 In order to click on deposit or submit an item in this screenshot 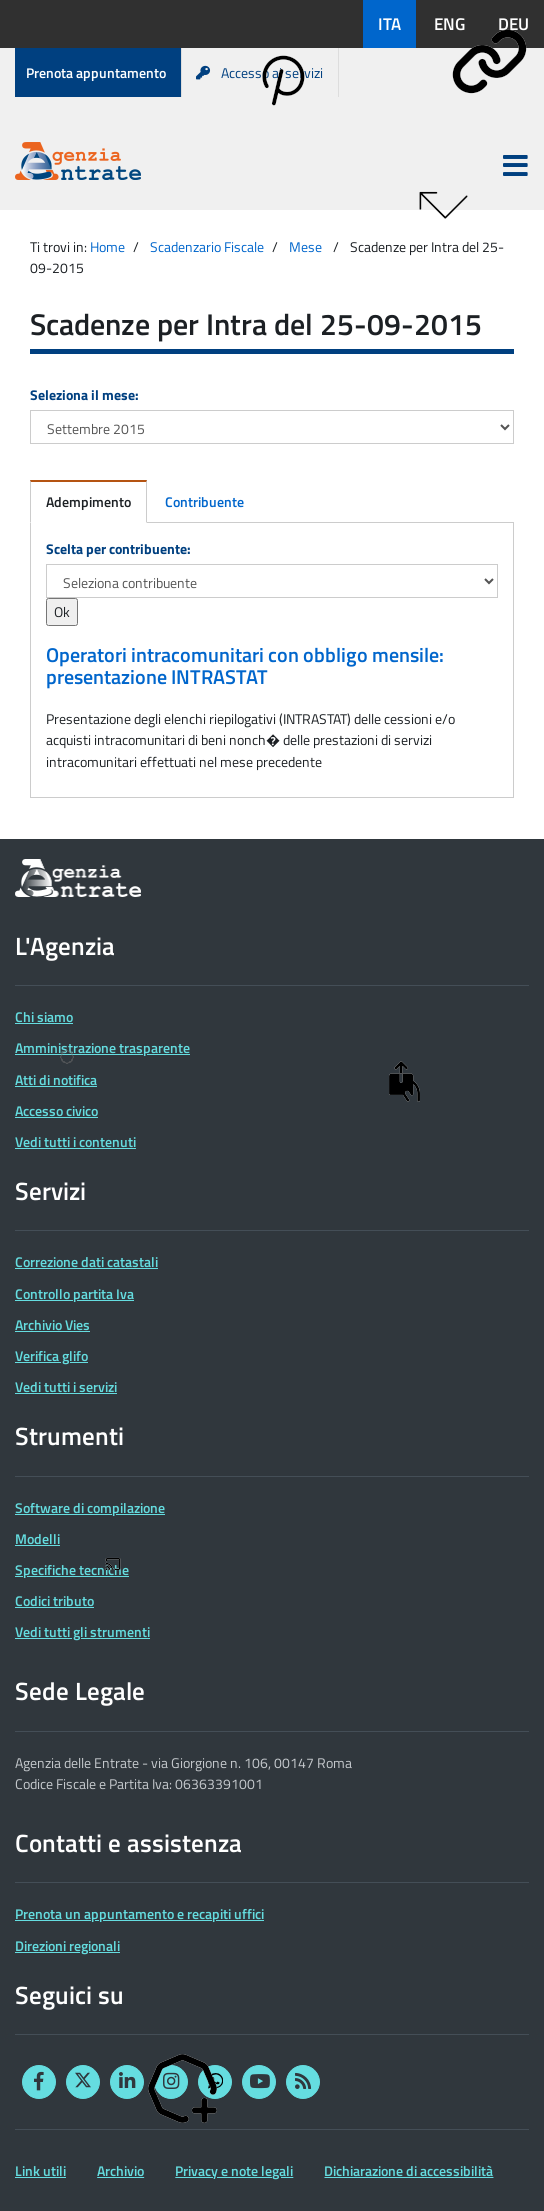, I will do `click(402, 1081)`.